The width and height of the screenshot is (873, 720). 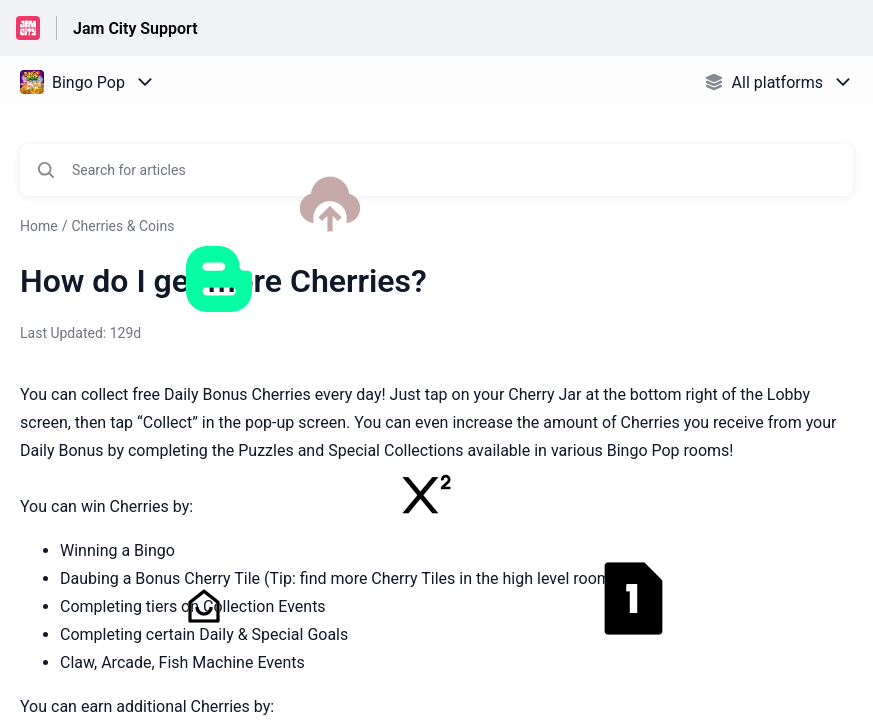 I want to click on upload file to cloud storage, so click(x=330, y=204).